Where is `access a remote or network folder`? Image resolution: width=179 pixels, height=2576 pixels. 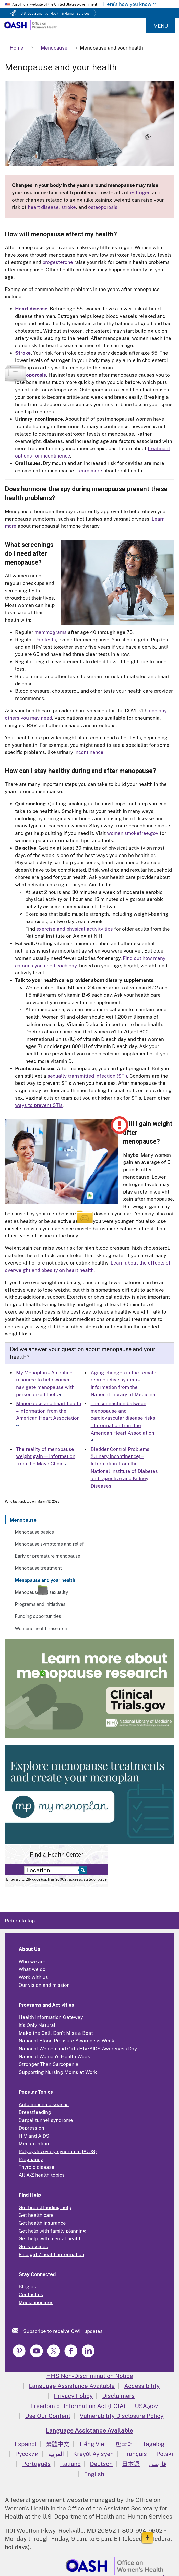 access a remote or network folder is located at coordinates (43, 1590).